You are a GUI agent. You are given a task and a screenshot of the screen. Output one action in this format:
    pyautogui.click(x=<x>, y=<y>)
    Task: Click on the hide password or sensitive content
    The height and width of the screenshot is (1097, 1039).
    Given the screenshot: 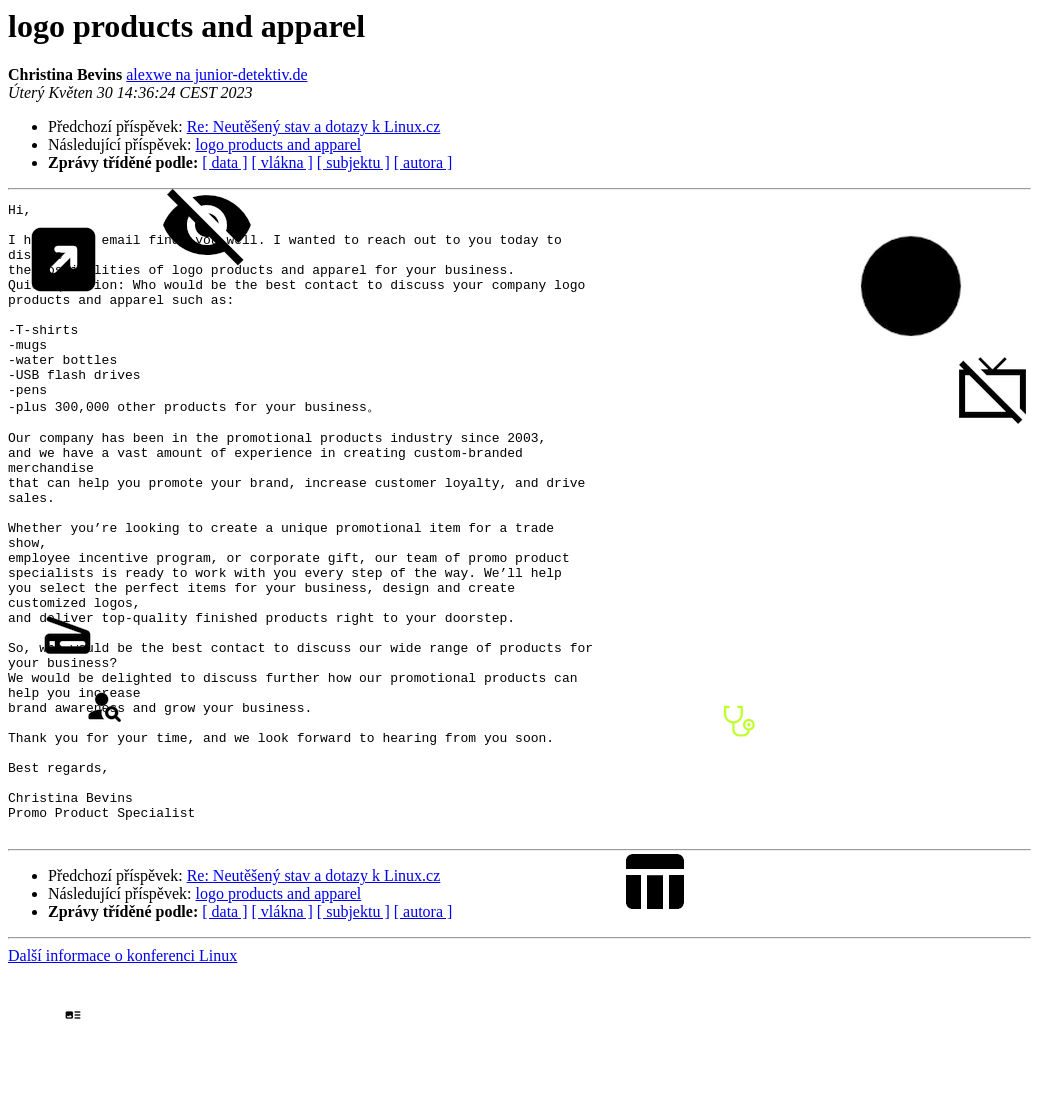 What is the action you would take?
    pyautogui.click(x=207, y=227)
    